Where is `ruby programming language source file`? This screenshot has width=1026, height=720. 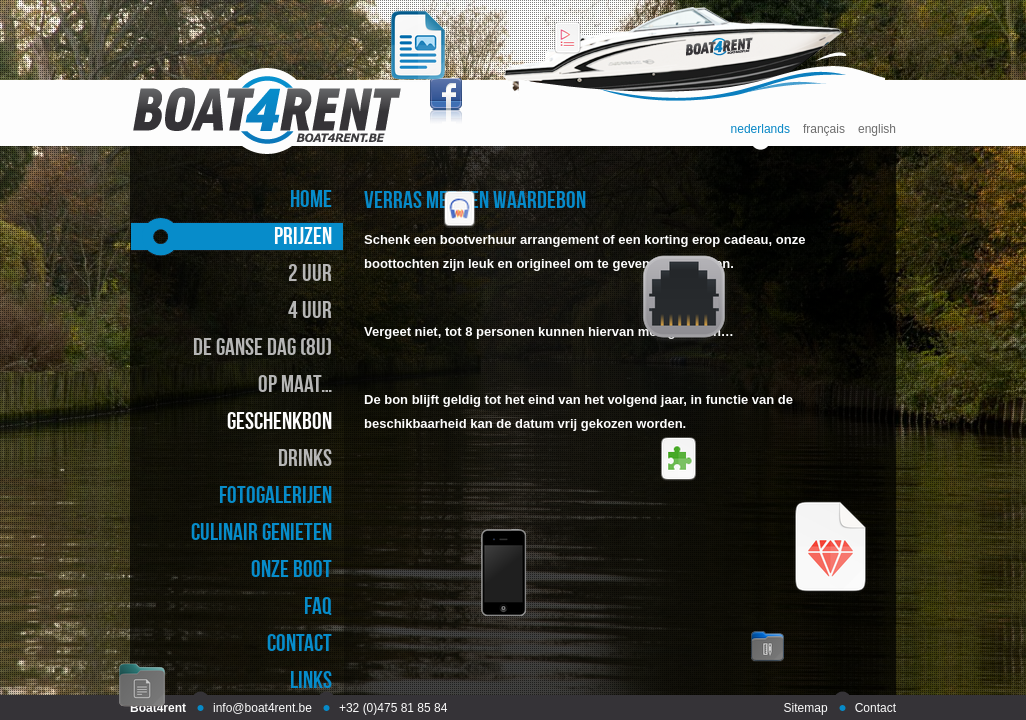
ruby programming language source file is located at coordinates (830, 546).